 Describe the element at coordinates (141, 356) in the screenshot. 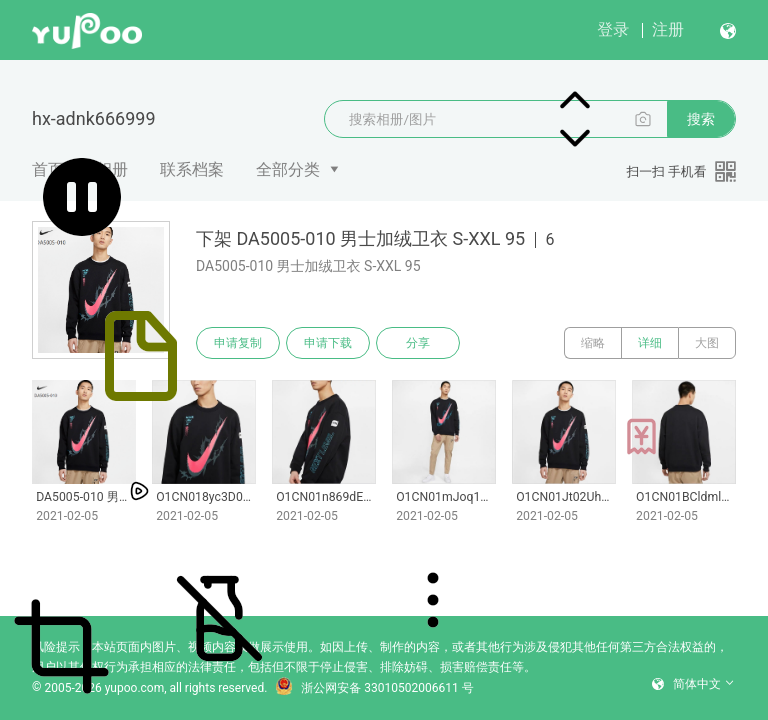

I see `view or open a file` at that location.